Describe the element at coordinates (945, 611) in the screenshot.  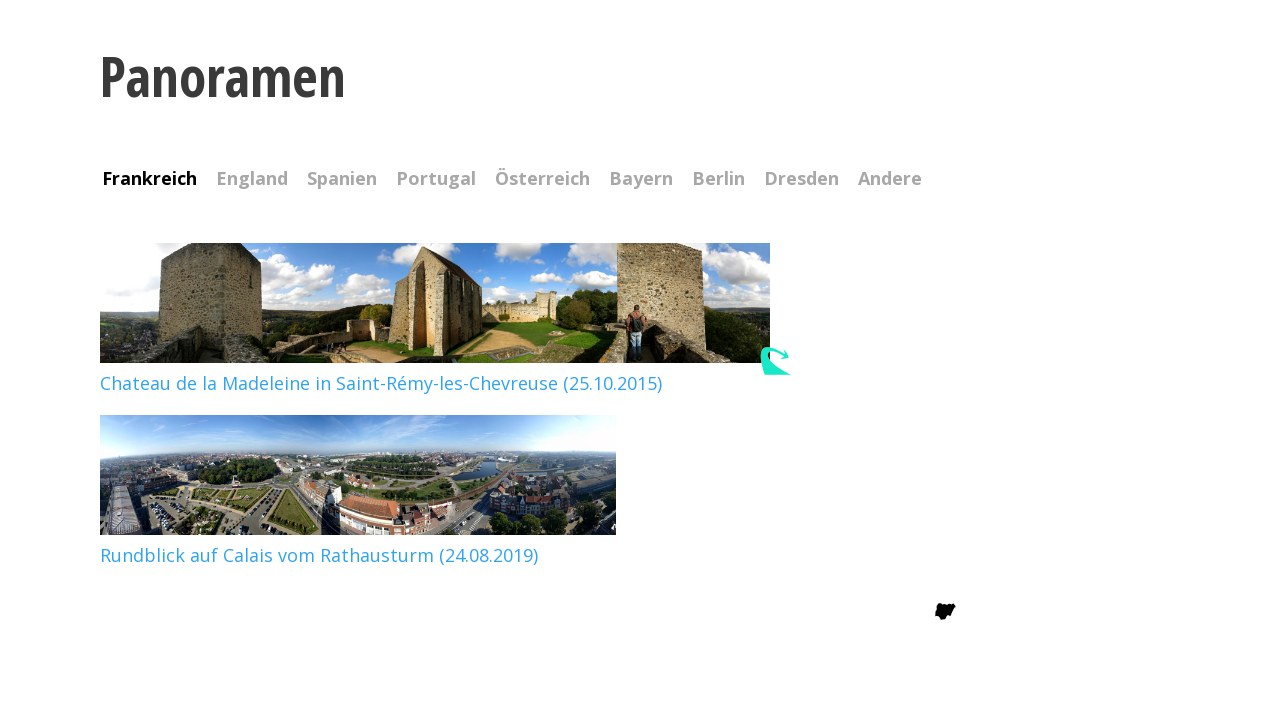
I see `select Nigeria as your country or region` at that location.